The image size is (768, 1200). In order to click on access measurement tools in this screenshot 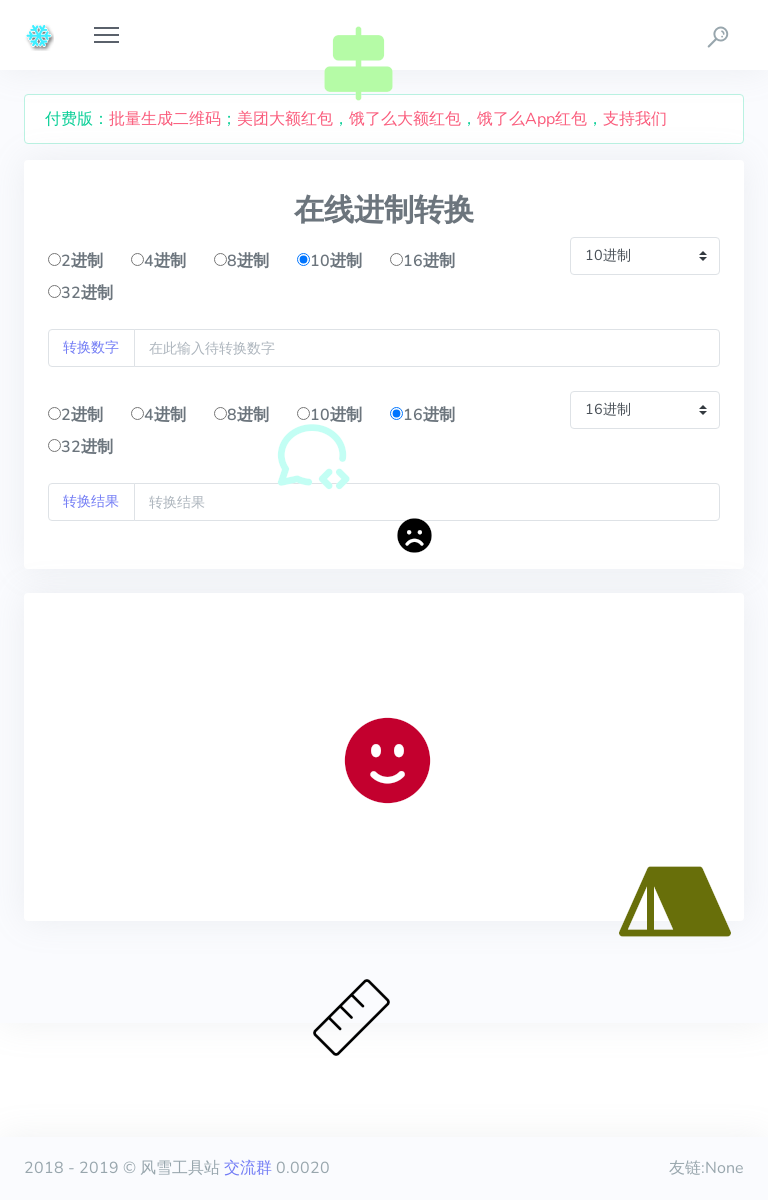, I will do `click(351, 1017)`.